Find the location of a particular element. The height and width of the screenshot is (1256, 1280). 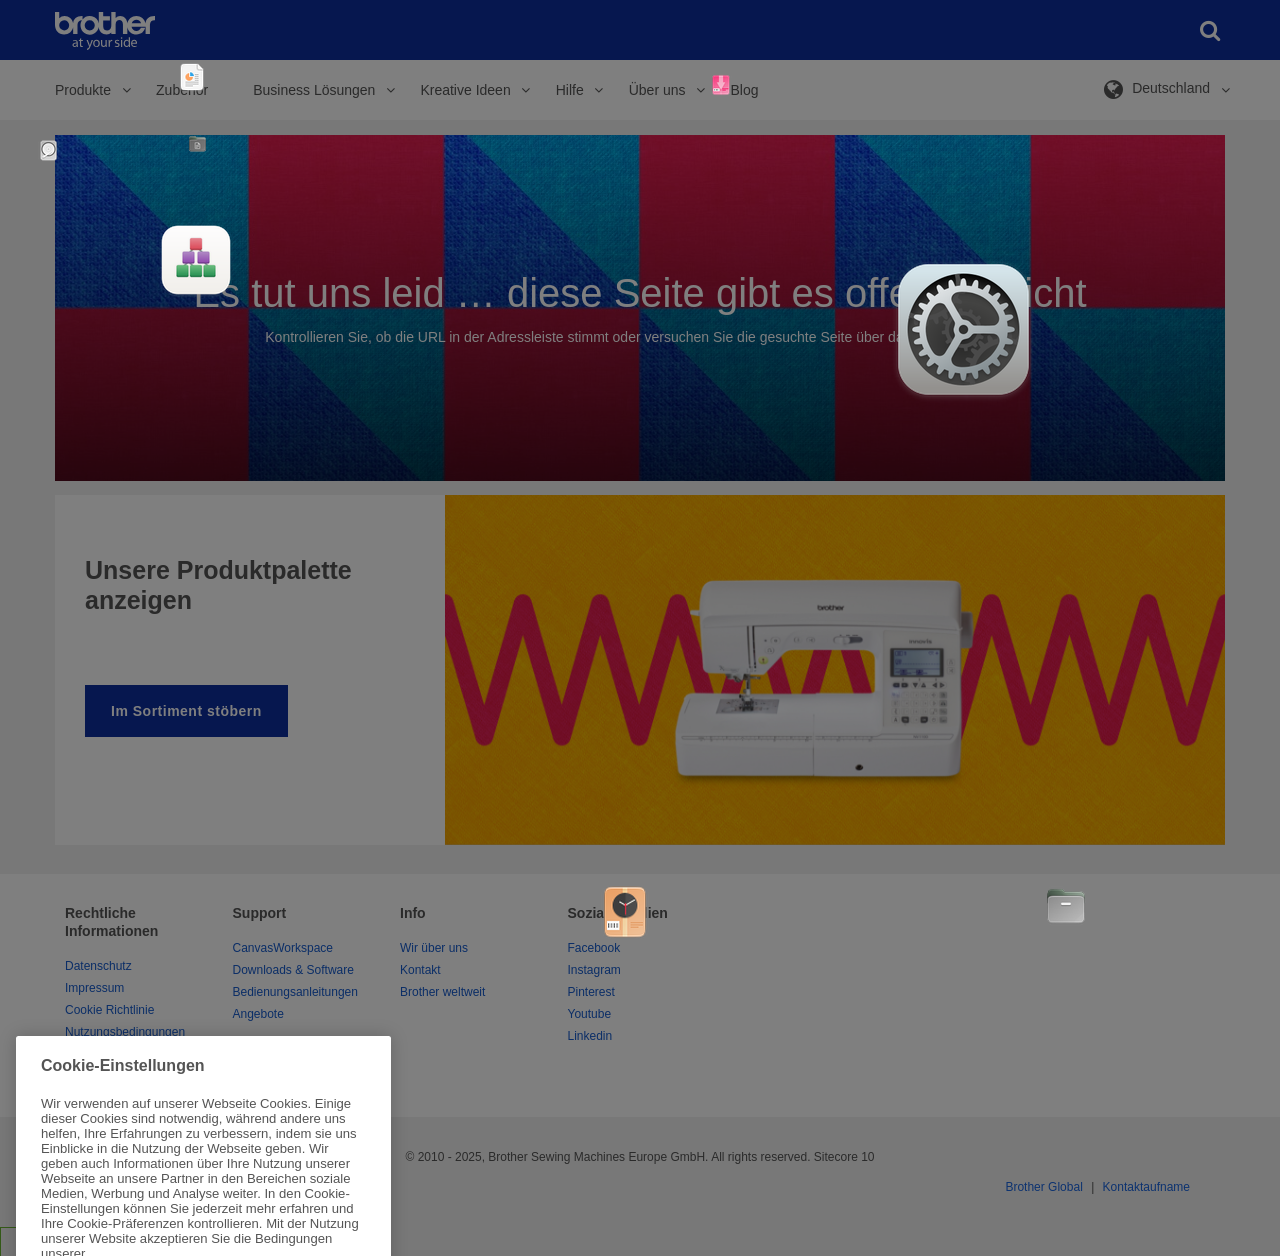

open a presentation file is located at coordinates (192, 77).